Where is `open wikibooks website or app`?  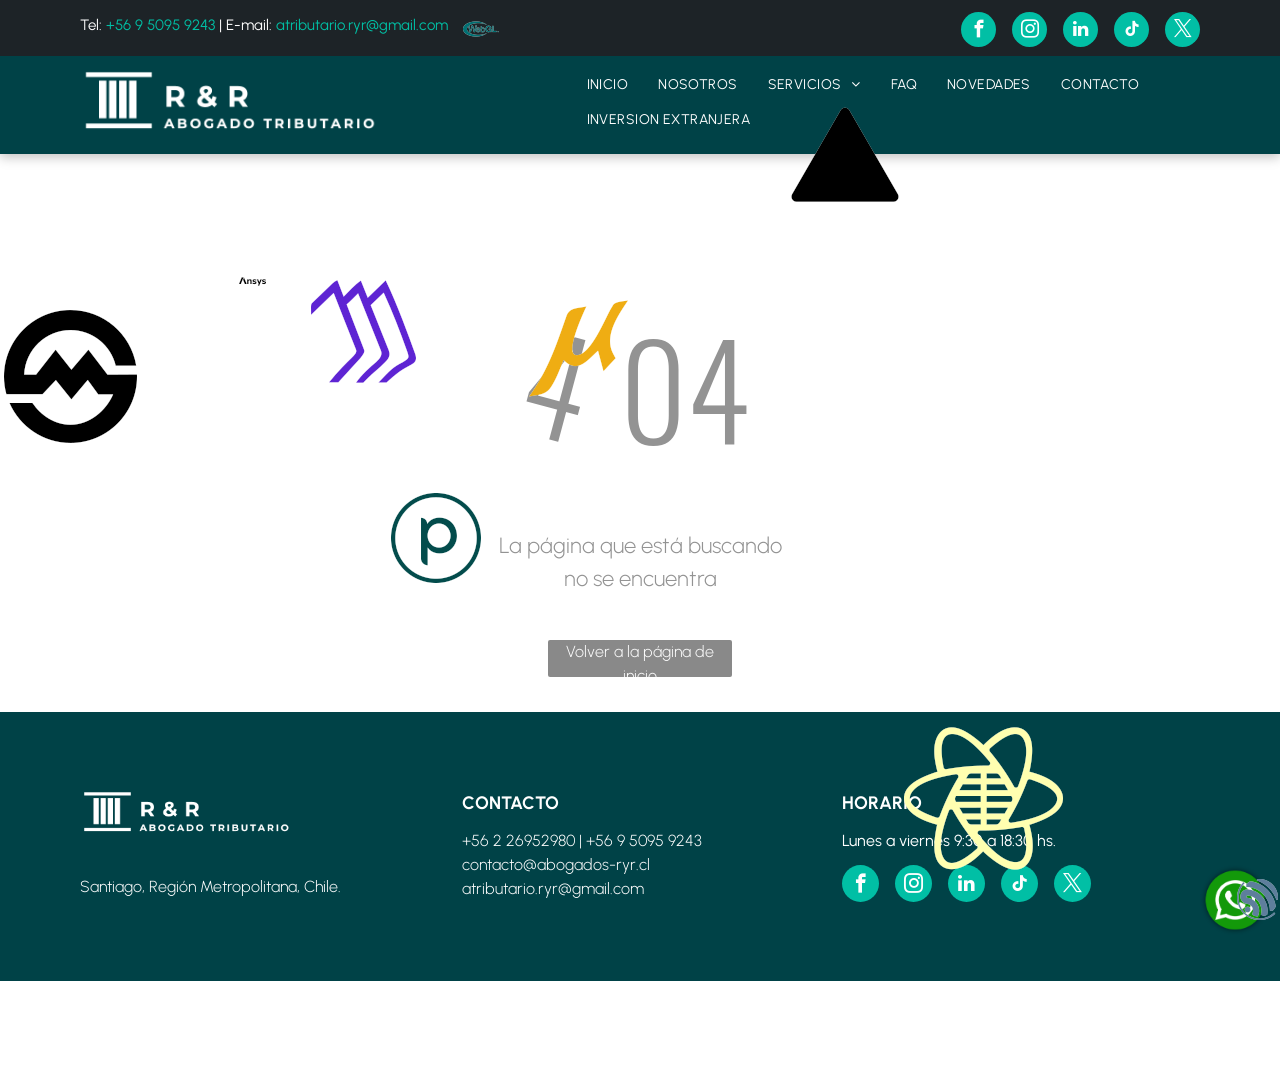 open wikibooks website or app is located at coordinates (363, 331).